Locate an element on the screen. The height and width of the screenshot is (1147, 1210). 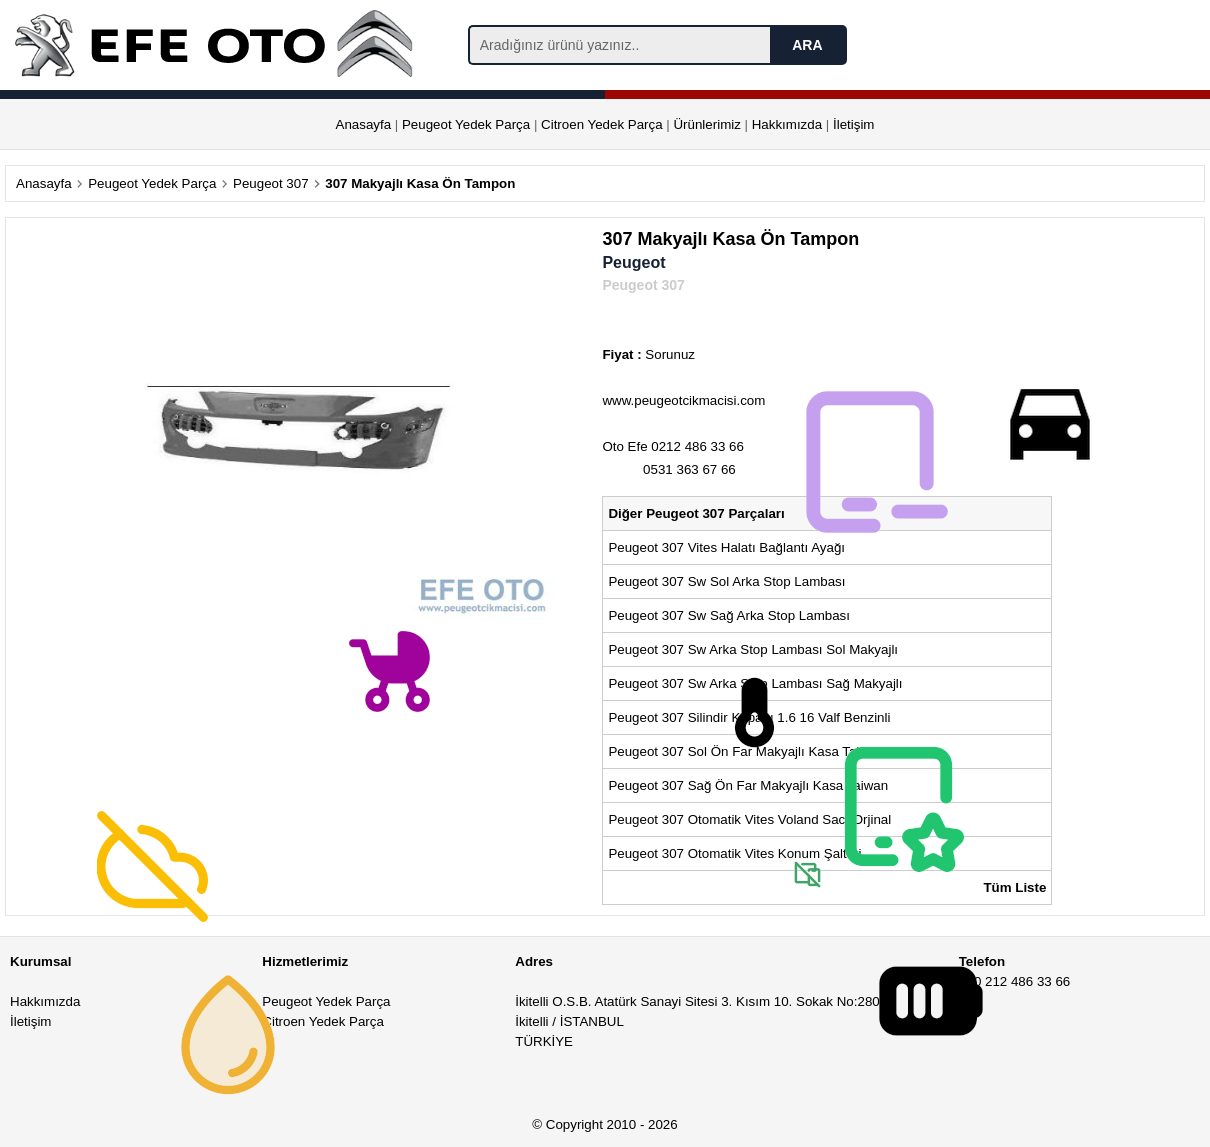
mark this iPad as a favorite device is located at coordinates (898, 806).